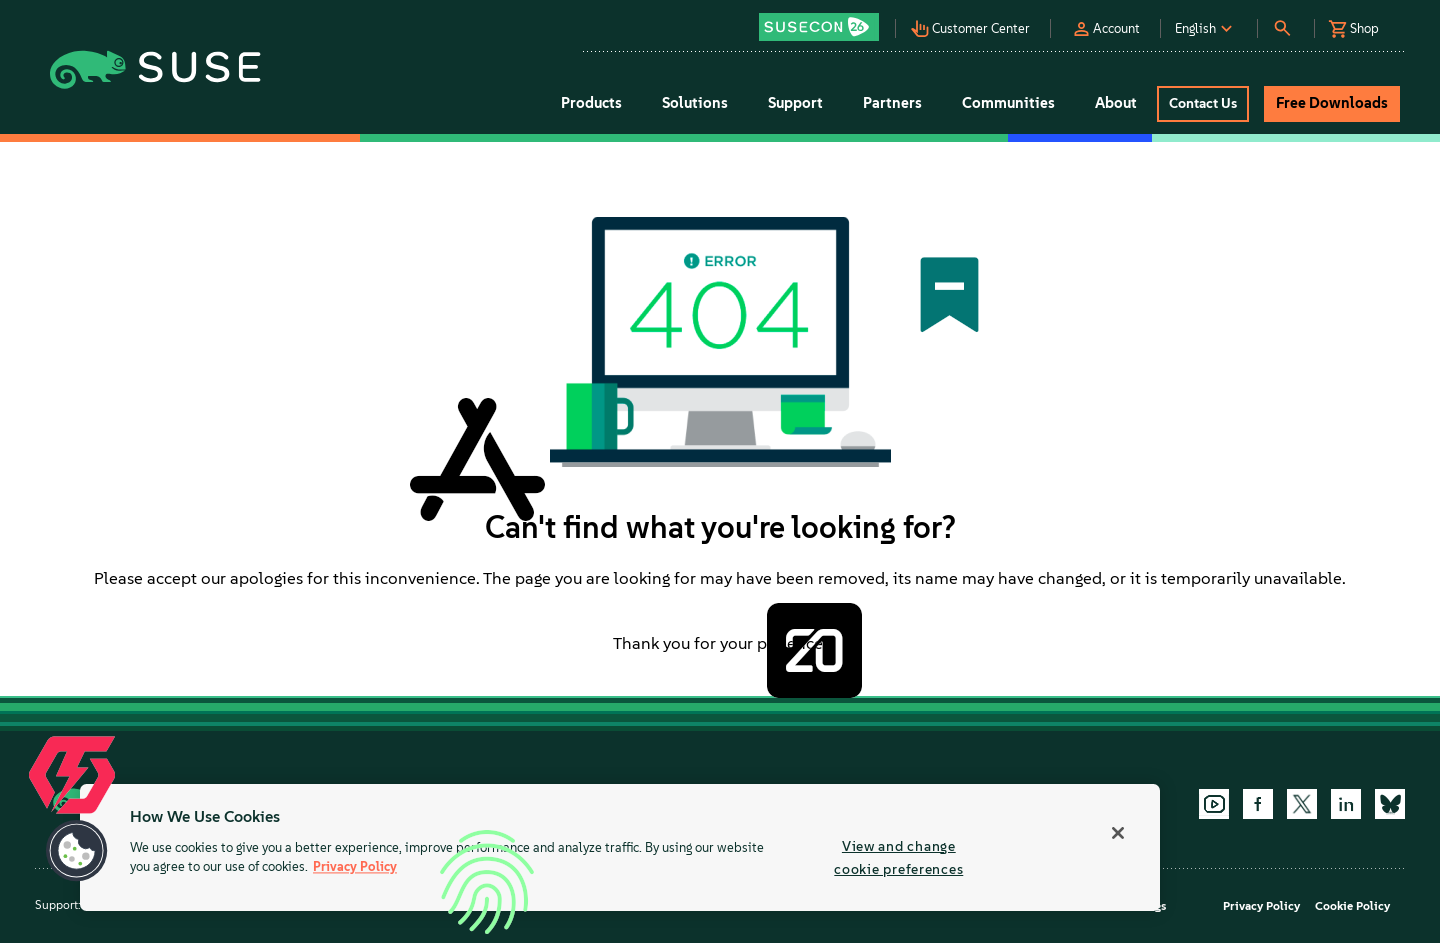 This screenshot has height=943, width=1440. What do you see at coordinates (949, 293) in the screenshot?
I see `remove from saved bookmarks` at bounding box center [949, 293].